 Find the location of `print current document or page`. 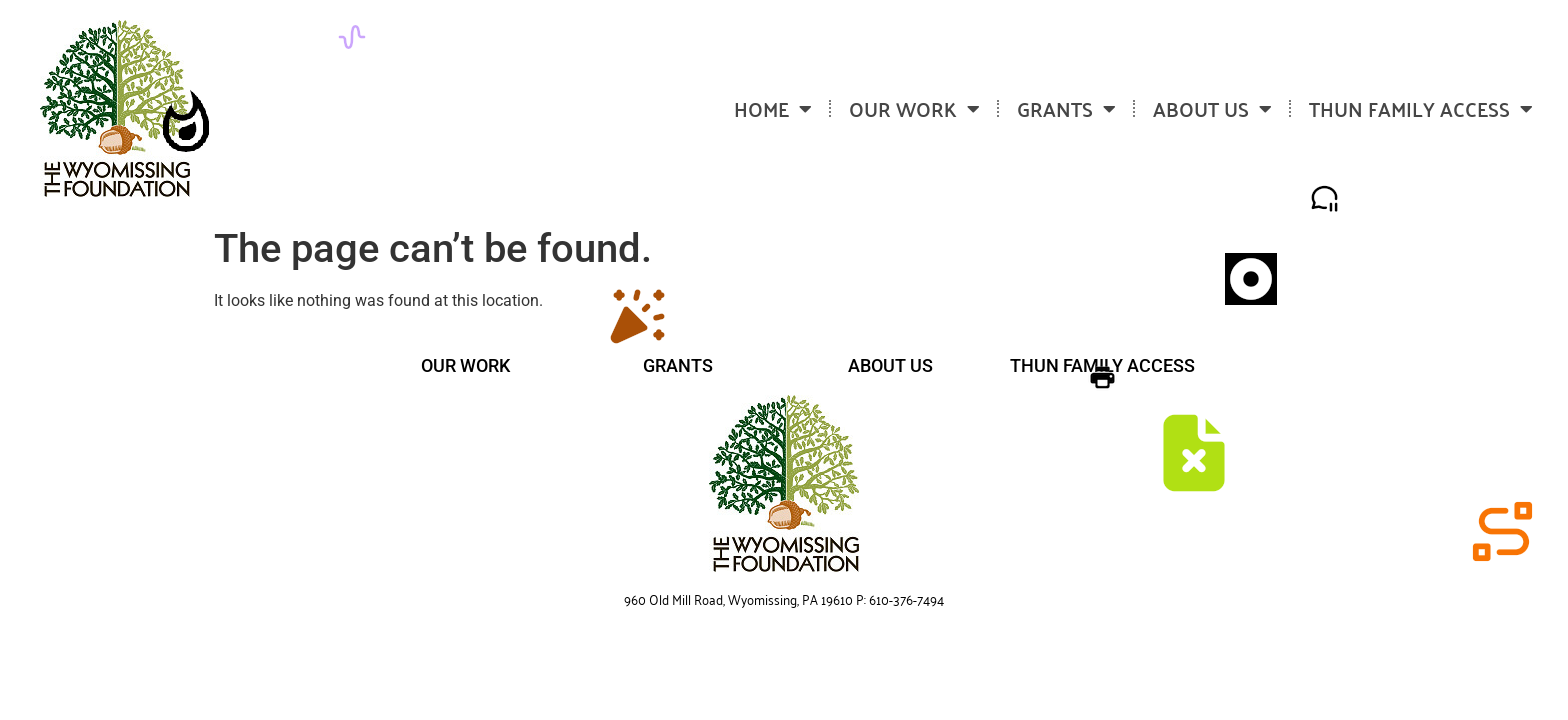

print current document or page is located at coordinates (1102, 377).